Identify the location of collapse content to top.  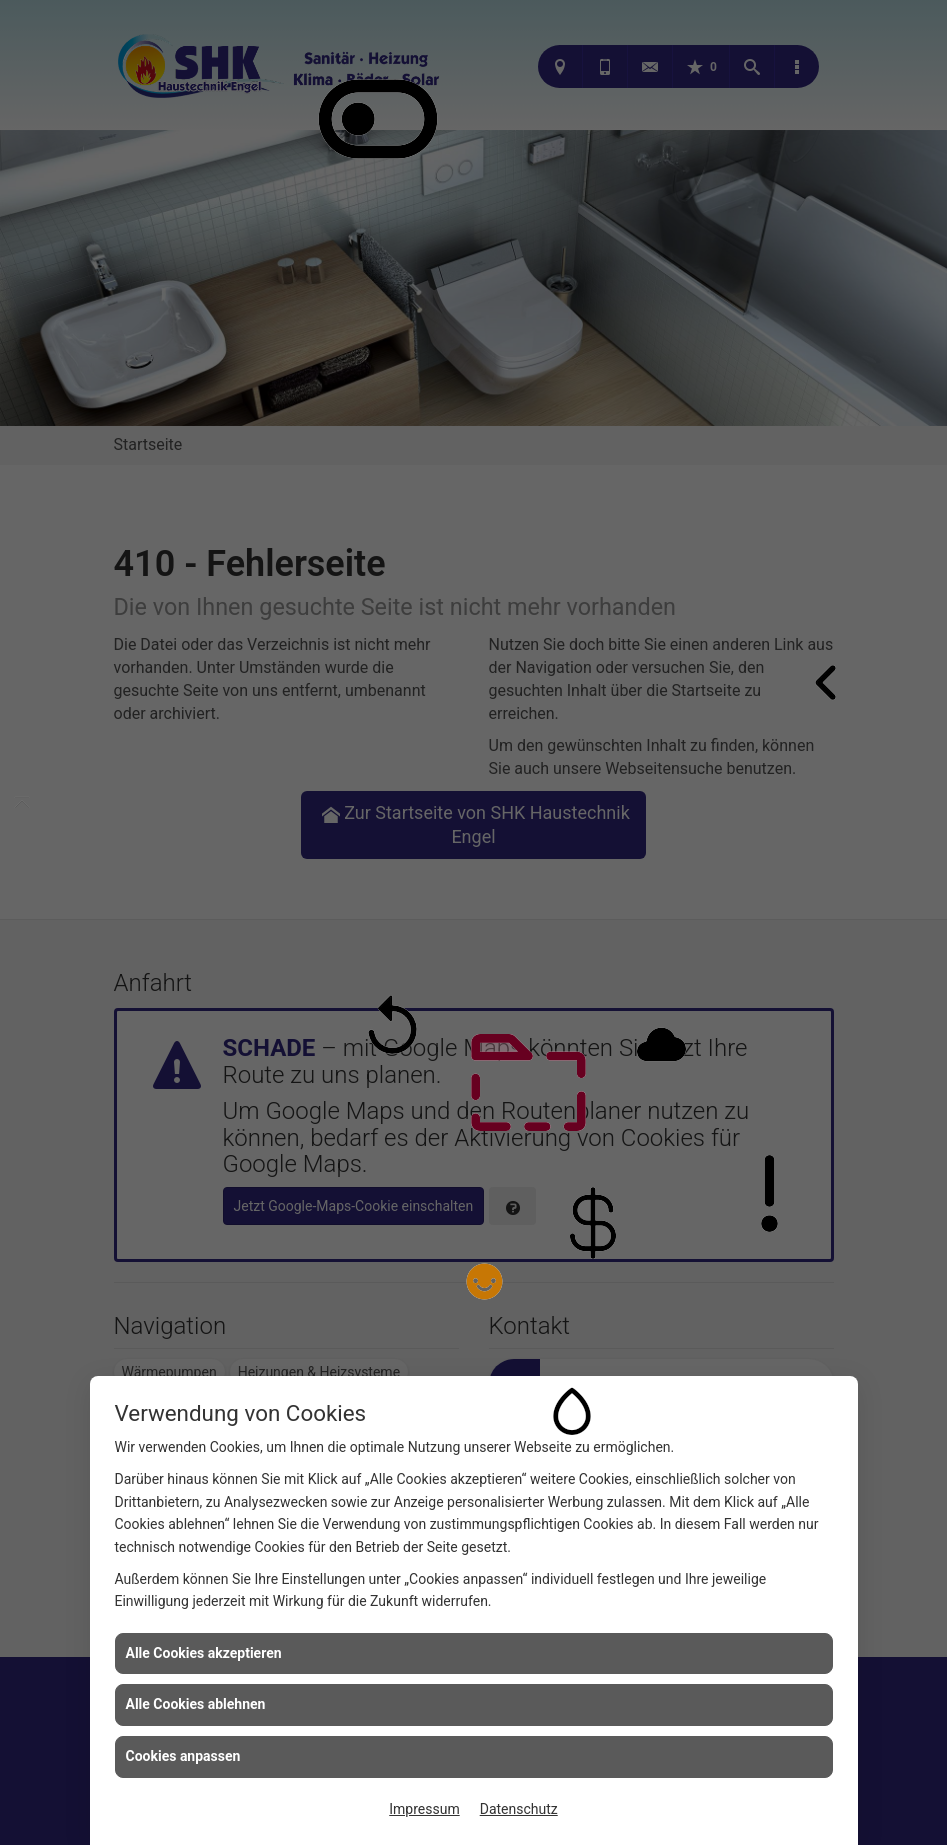
(22, 802).